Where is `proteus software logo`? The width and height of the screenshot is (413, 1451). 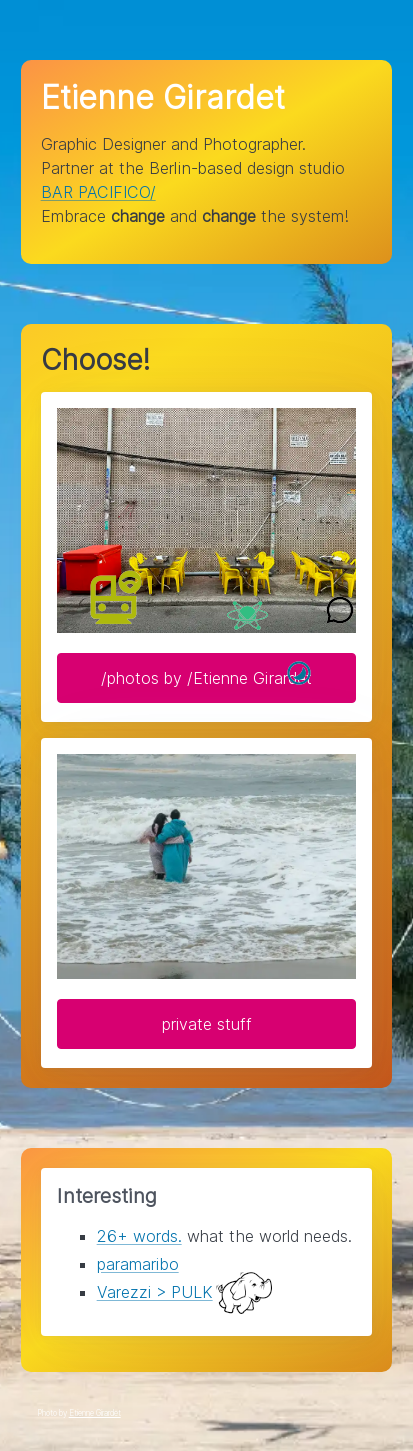
proteus software logo is located at coordinates (247, 615).